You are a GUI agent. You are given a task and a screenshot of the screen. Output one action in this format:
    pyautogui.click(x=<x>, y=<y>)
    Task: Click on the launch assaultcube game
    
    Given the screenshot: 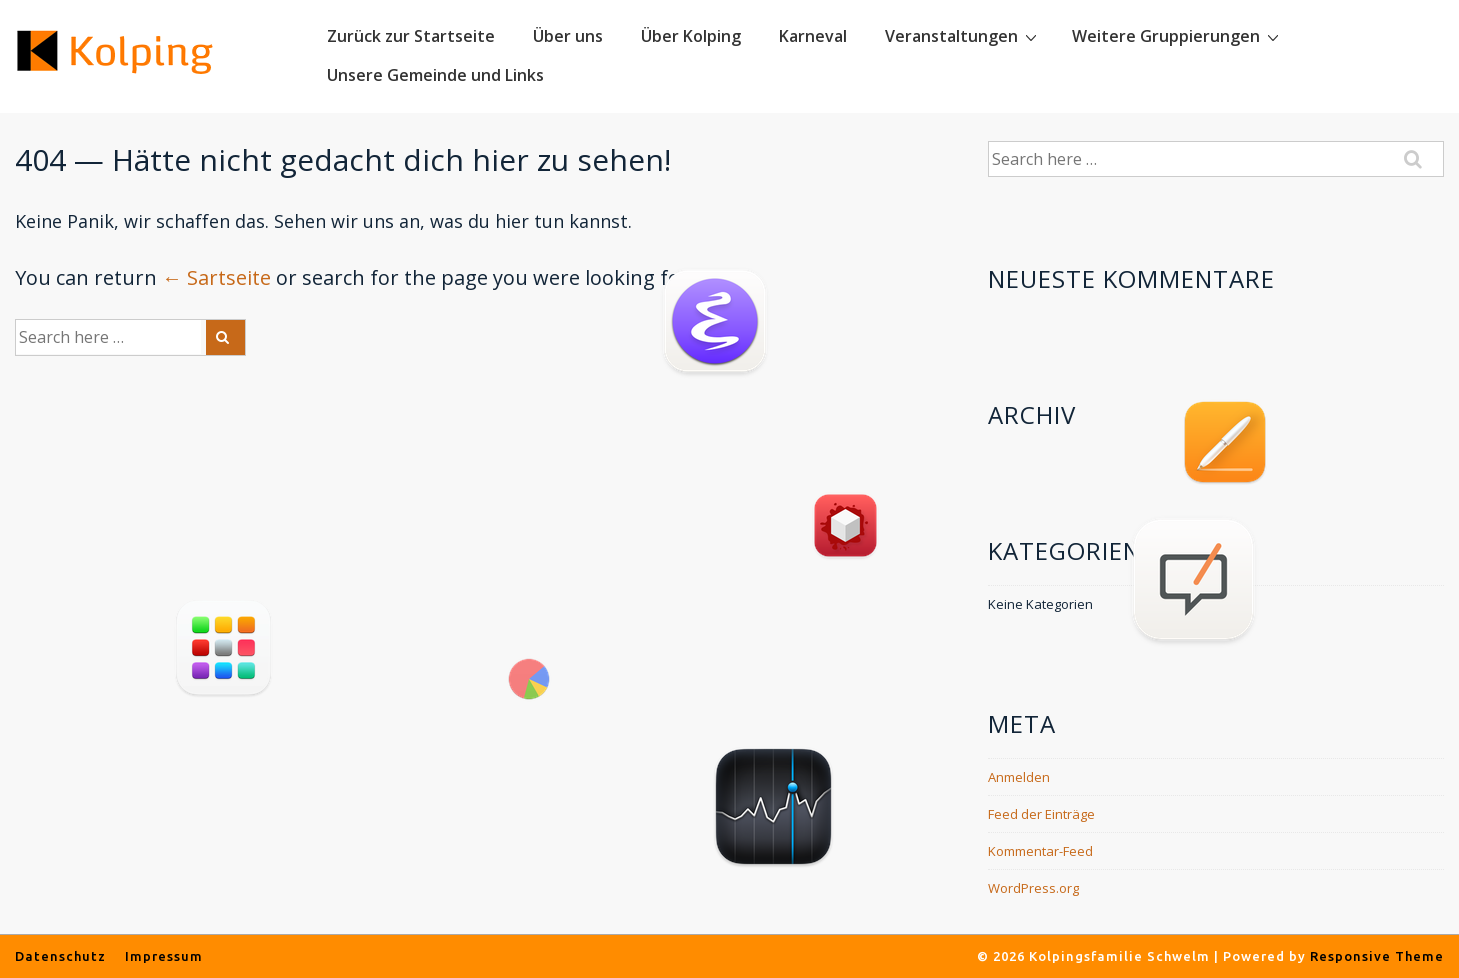 What is the action you would take?
    pyautogui.click(x=845, y=525)
    